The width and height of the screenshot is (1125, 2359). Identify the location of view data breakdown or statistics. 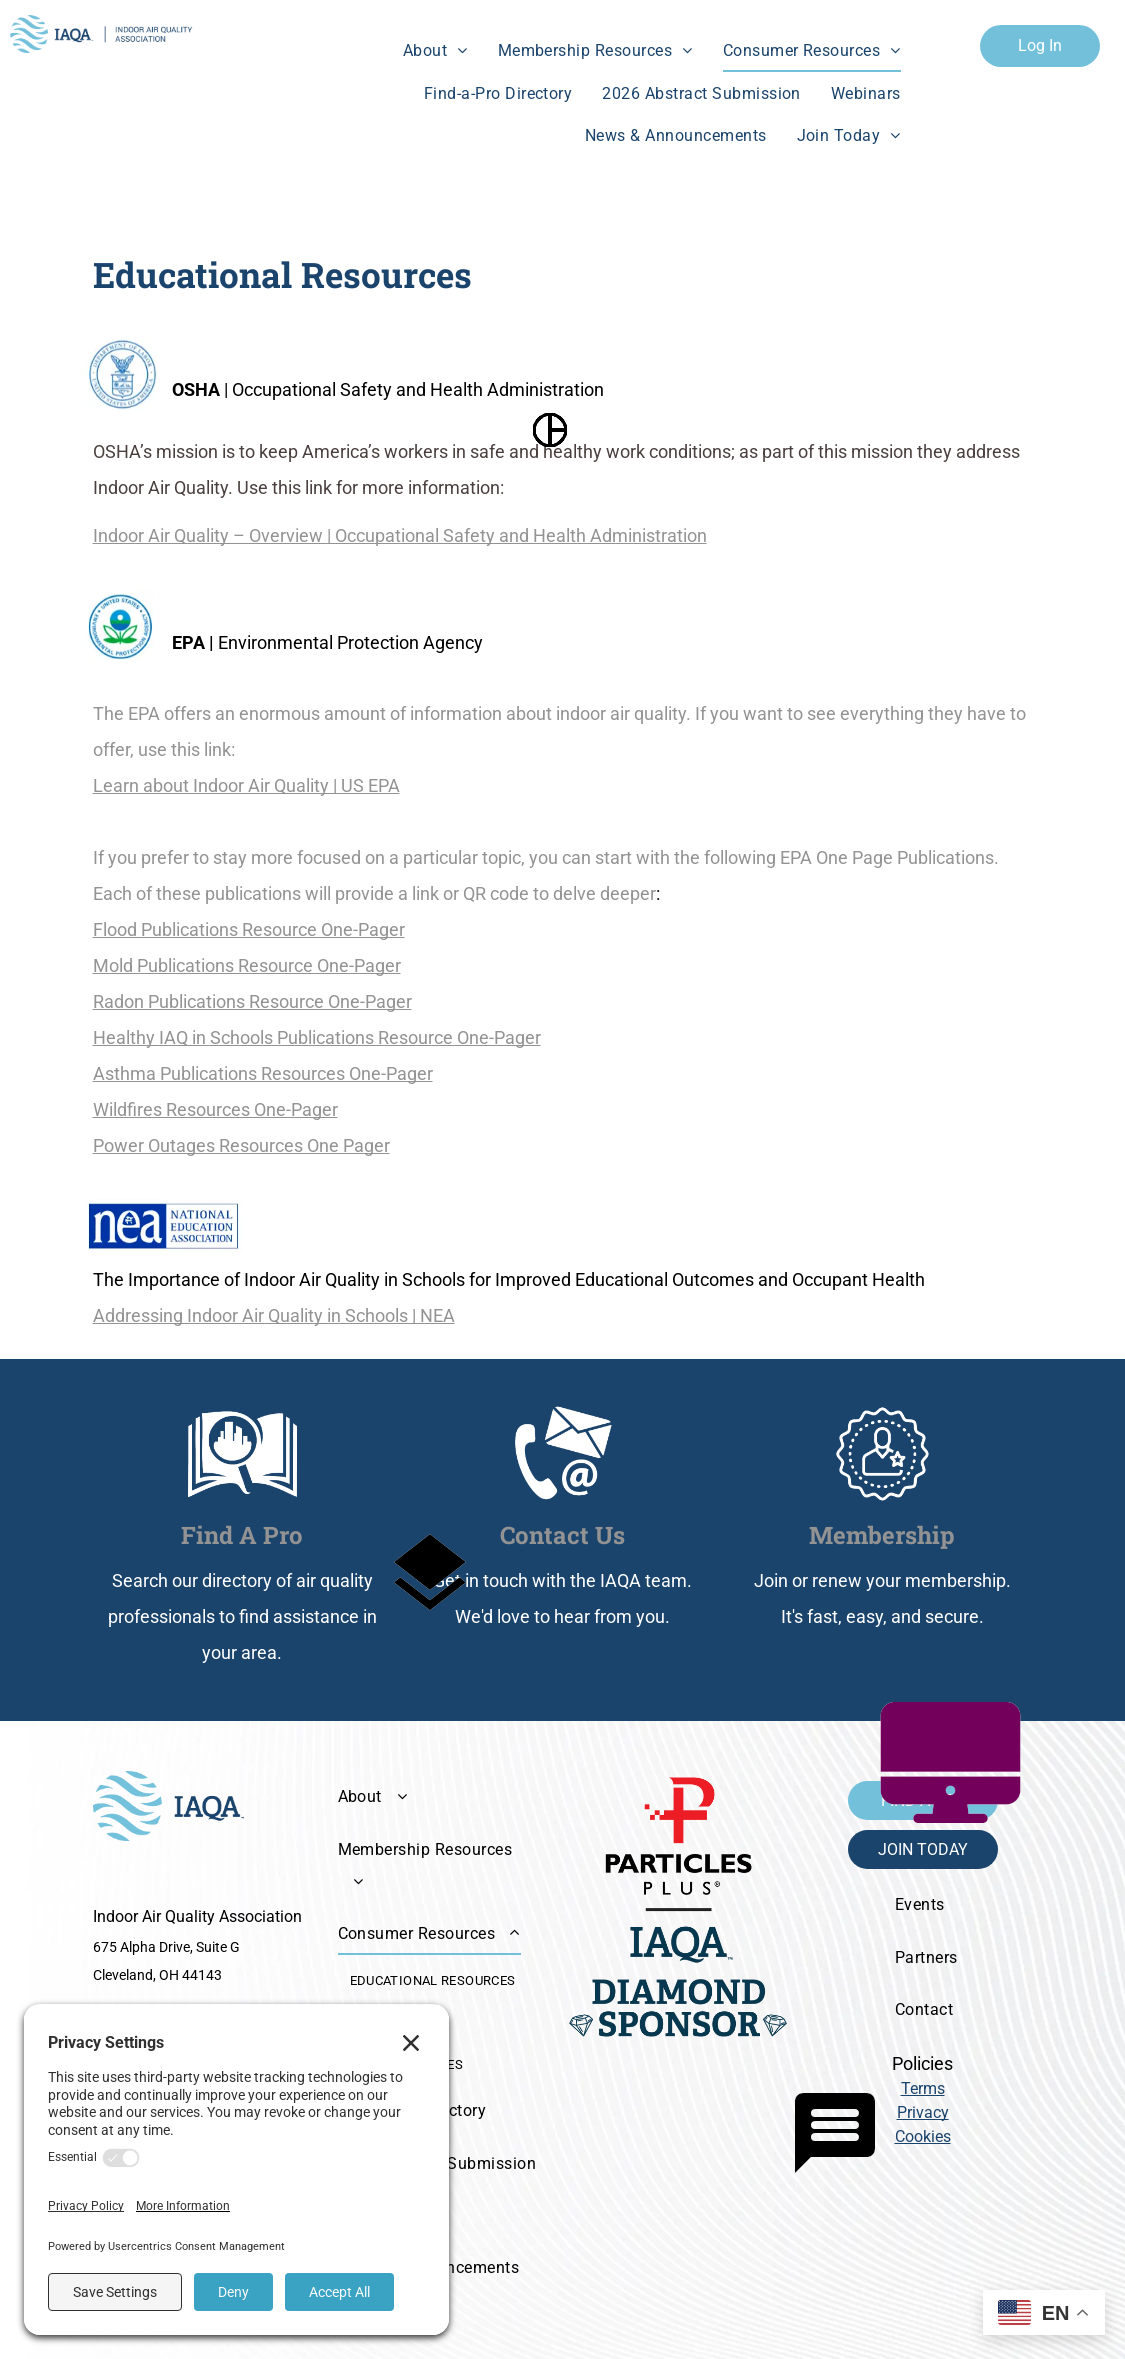
(550, 430).